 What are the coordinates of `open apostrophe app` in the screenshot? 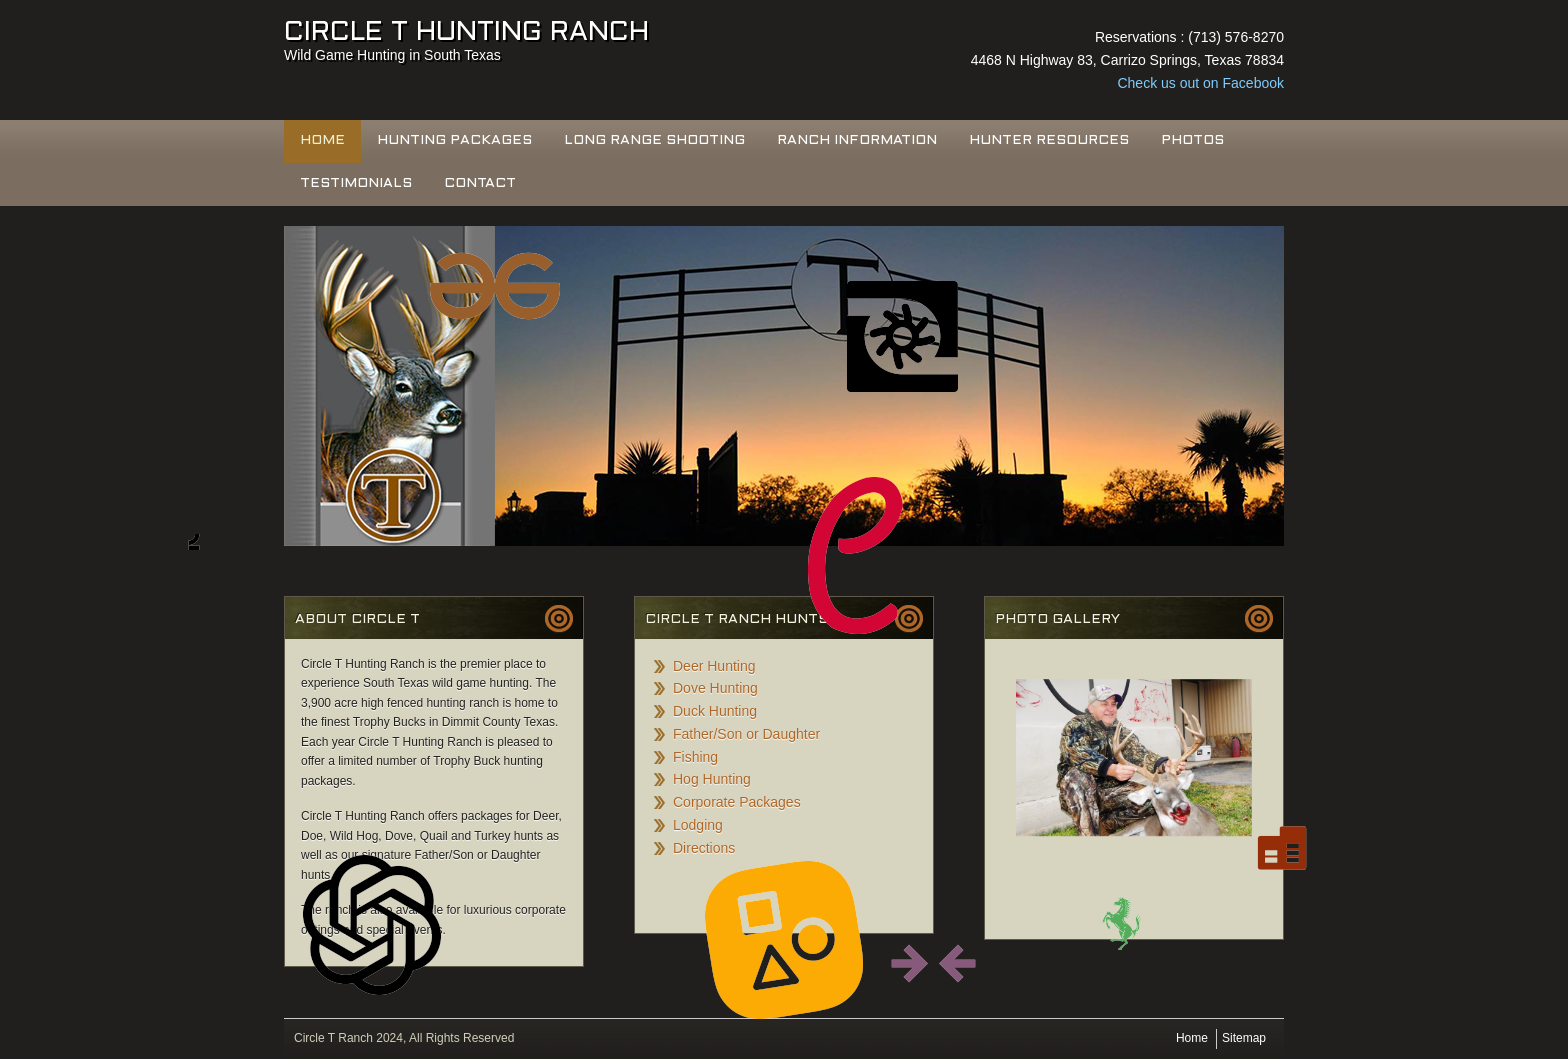 It's located at (784, 940).